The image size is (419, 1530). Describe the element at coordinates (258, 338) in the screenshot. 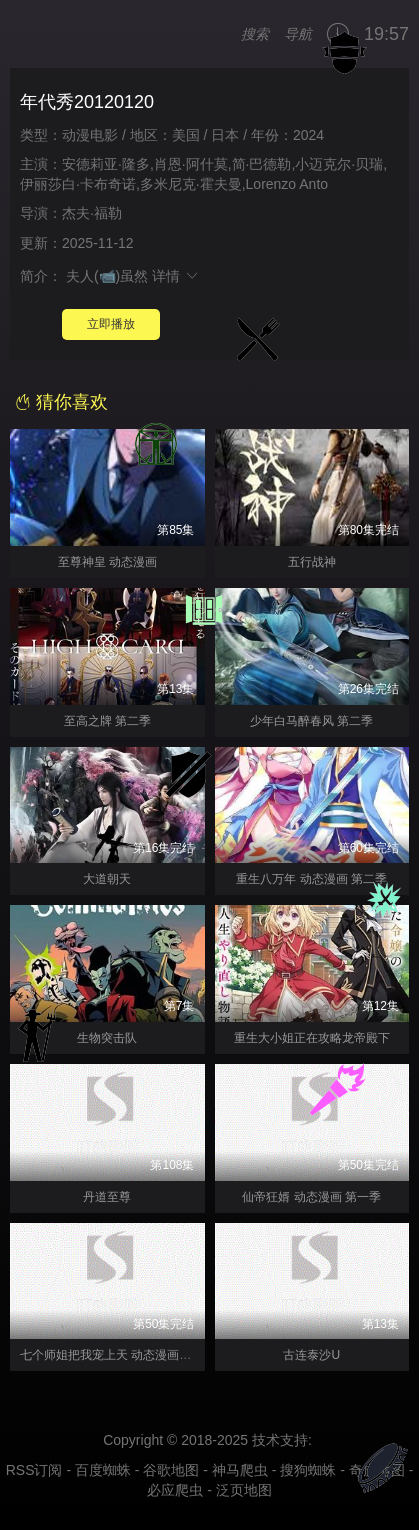

I see `find nearby restaurants or dining options` at that location.